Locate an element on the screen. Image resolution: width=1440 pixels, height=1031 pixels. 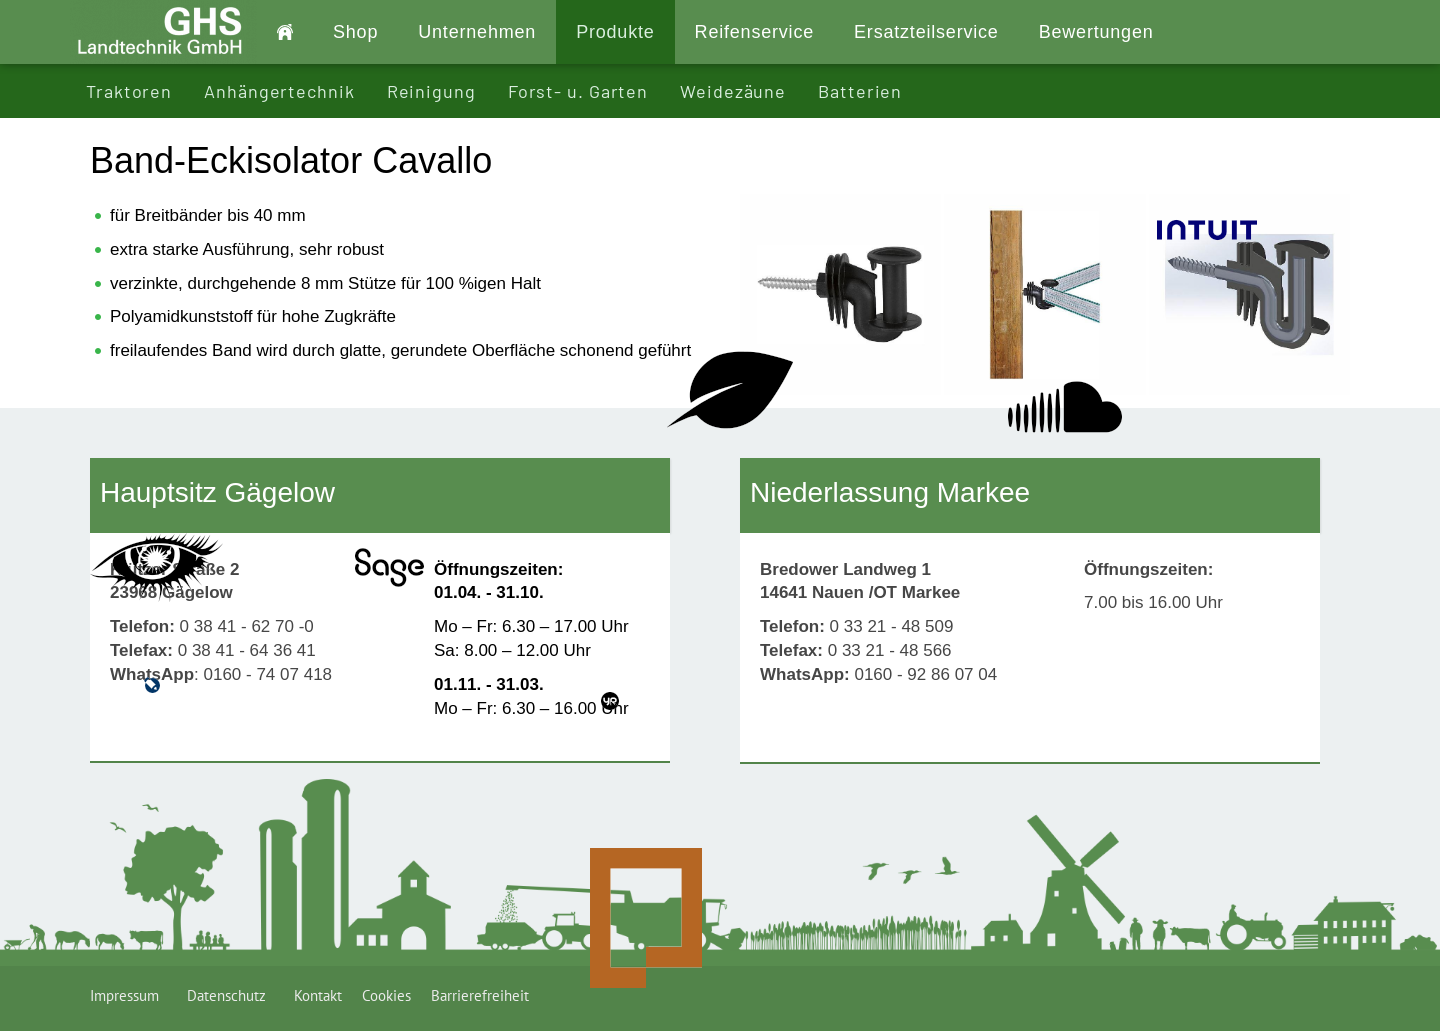
apache cassandra database logo is located at coordinates (156, 567).